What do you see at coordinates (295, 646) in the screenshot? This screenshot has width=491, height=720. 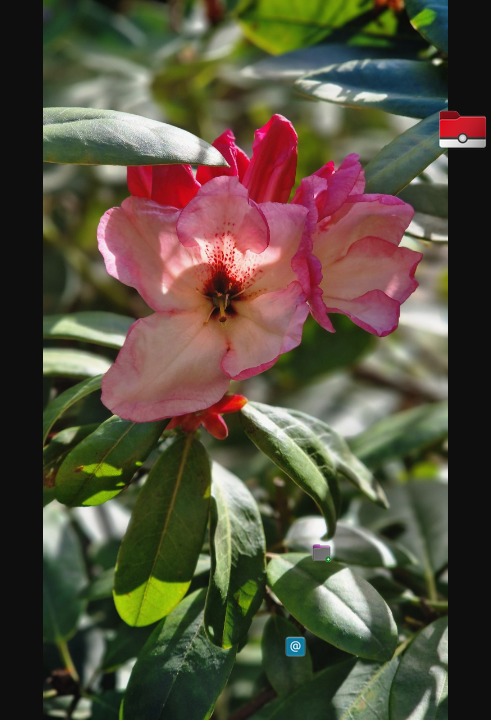 I see `manage linked online accounts` at bounding box center [295, 646].